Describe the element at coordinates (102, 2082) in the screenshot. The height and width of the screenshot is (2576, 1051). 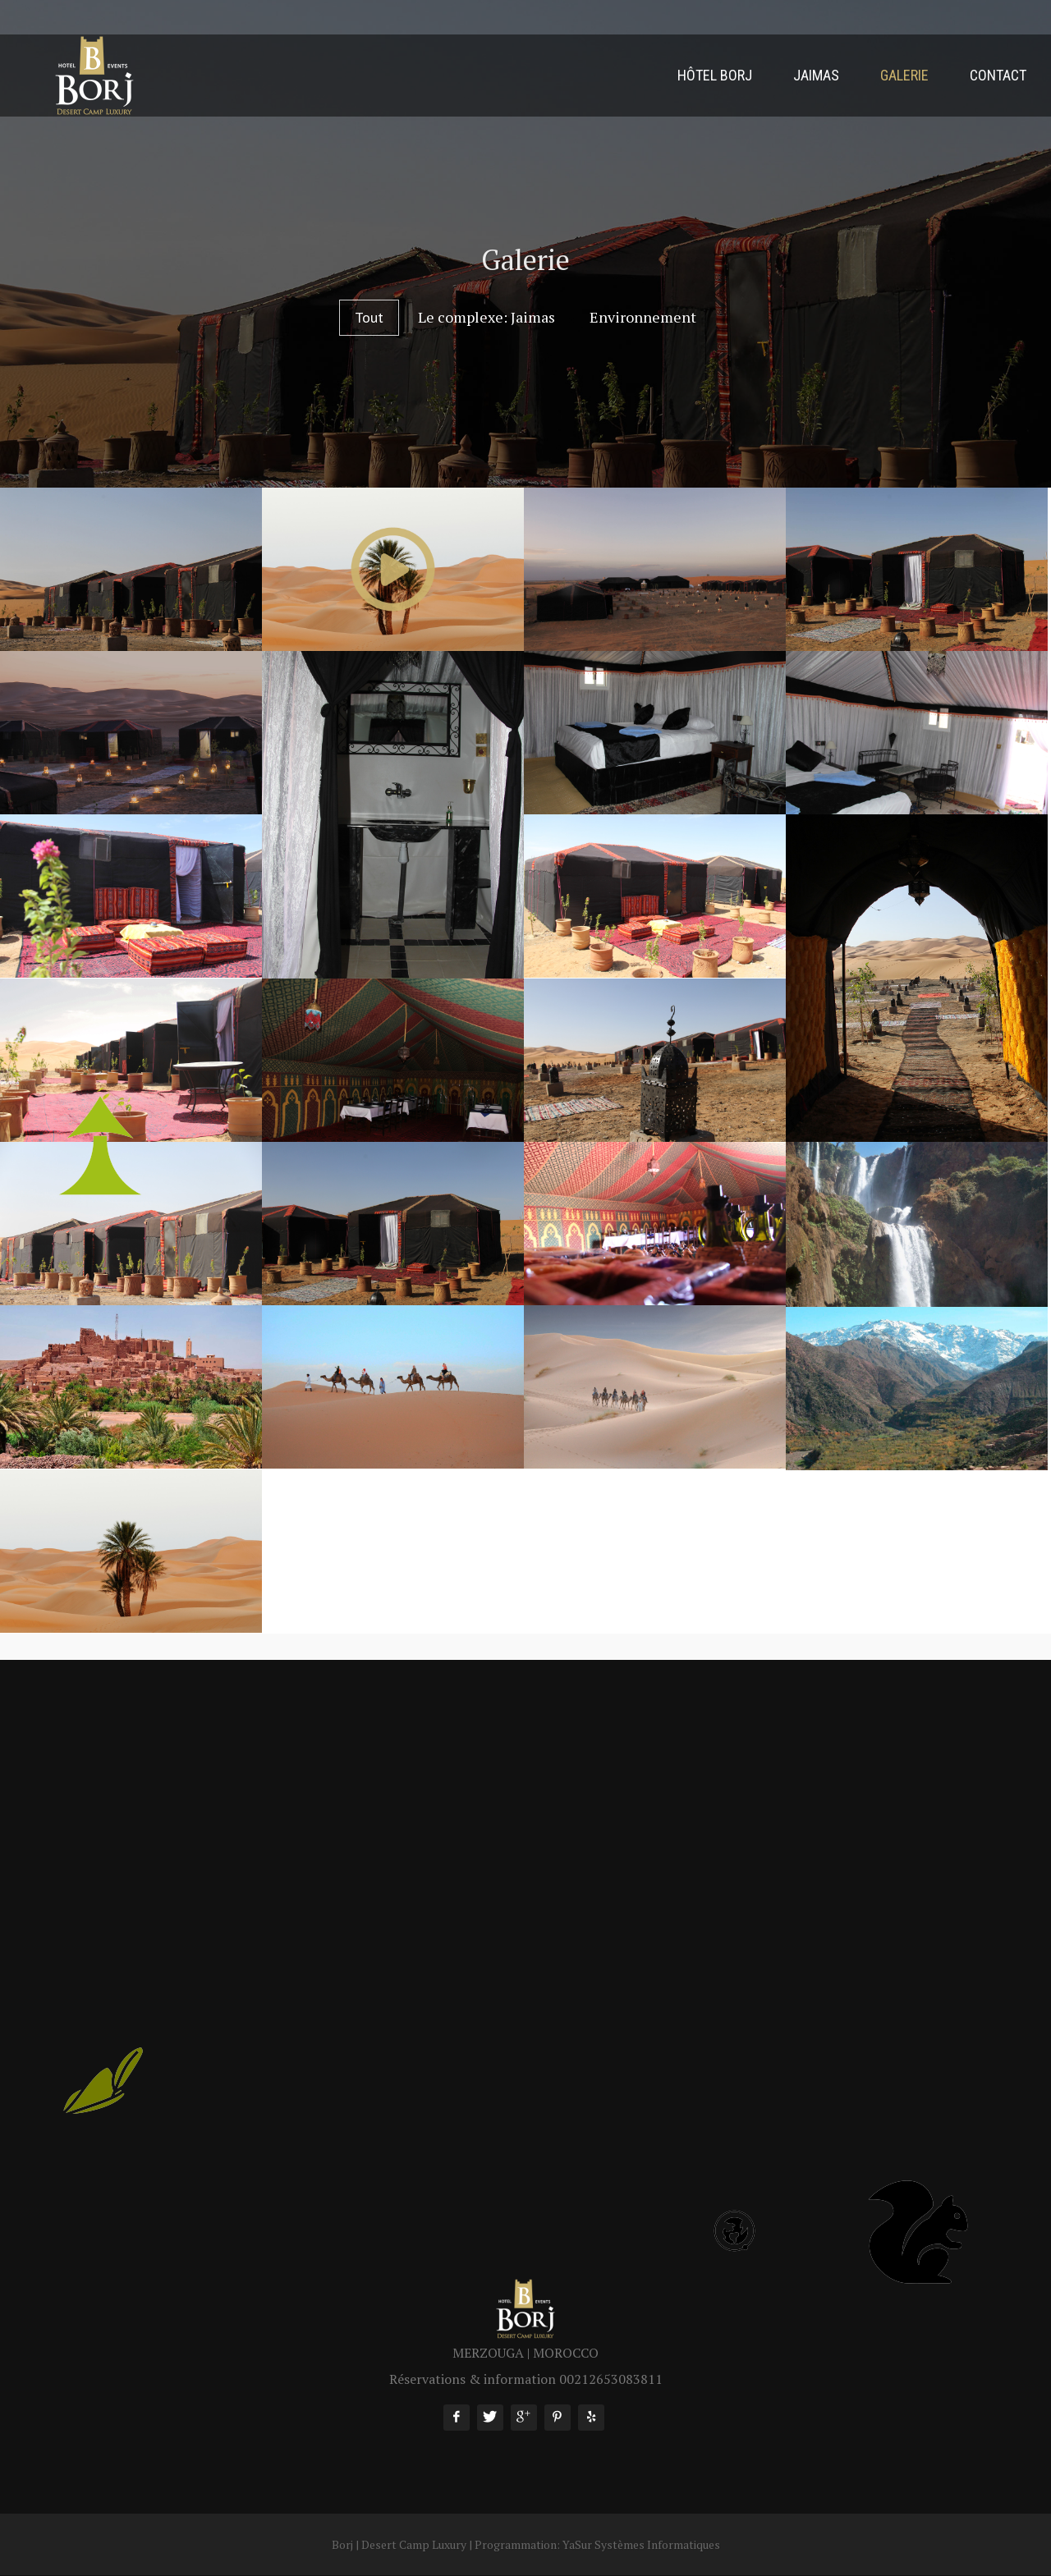
I see `select archer or ranger character class` at that location.